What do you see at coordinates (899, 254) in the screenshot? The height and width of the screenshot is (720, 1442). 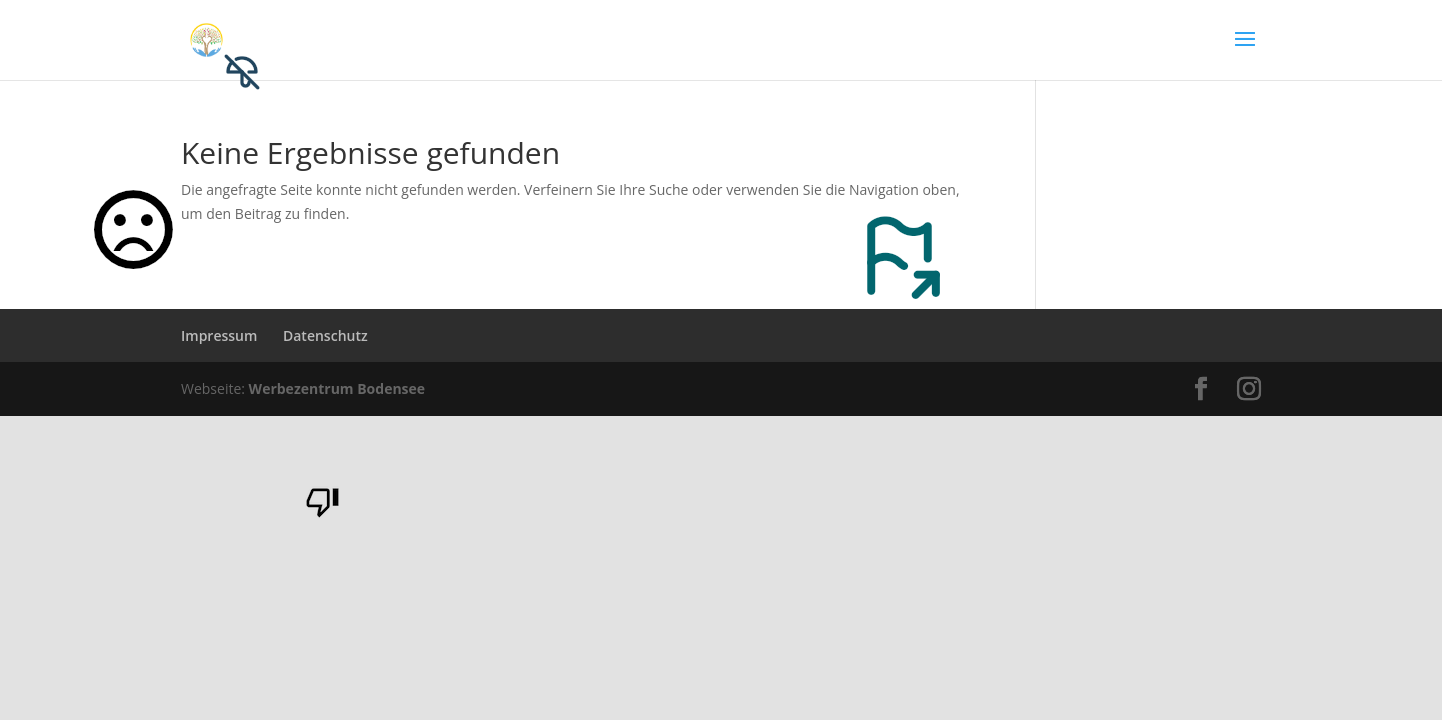 I see `share a flagged item or report` at bounding box center [899, 254].